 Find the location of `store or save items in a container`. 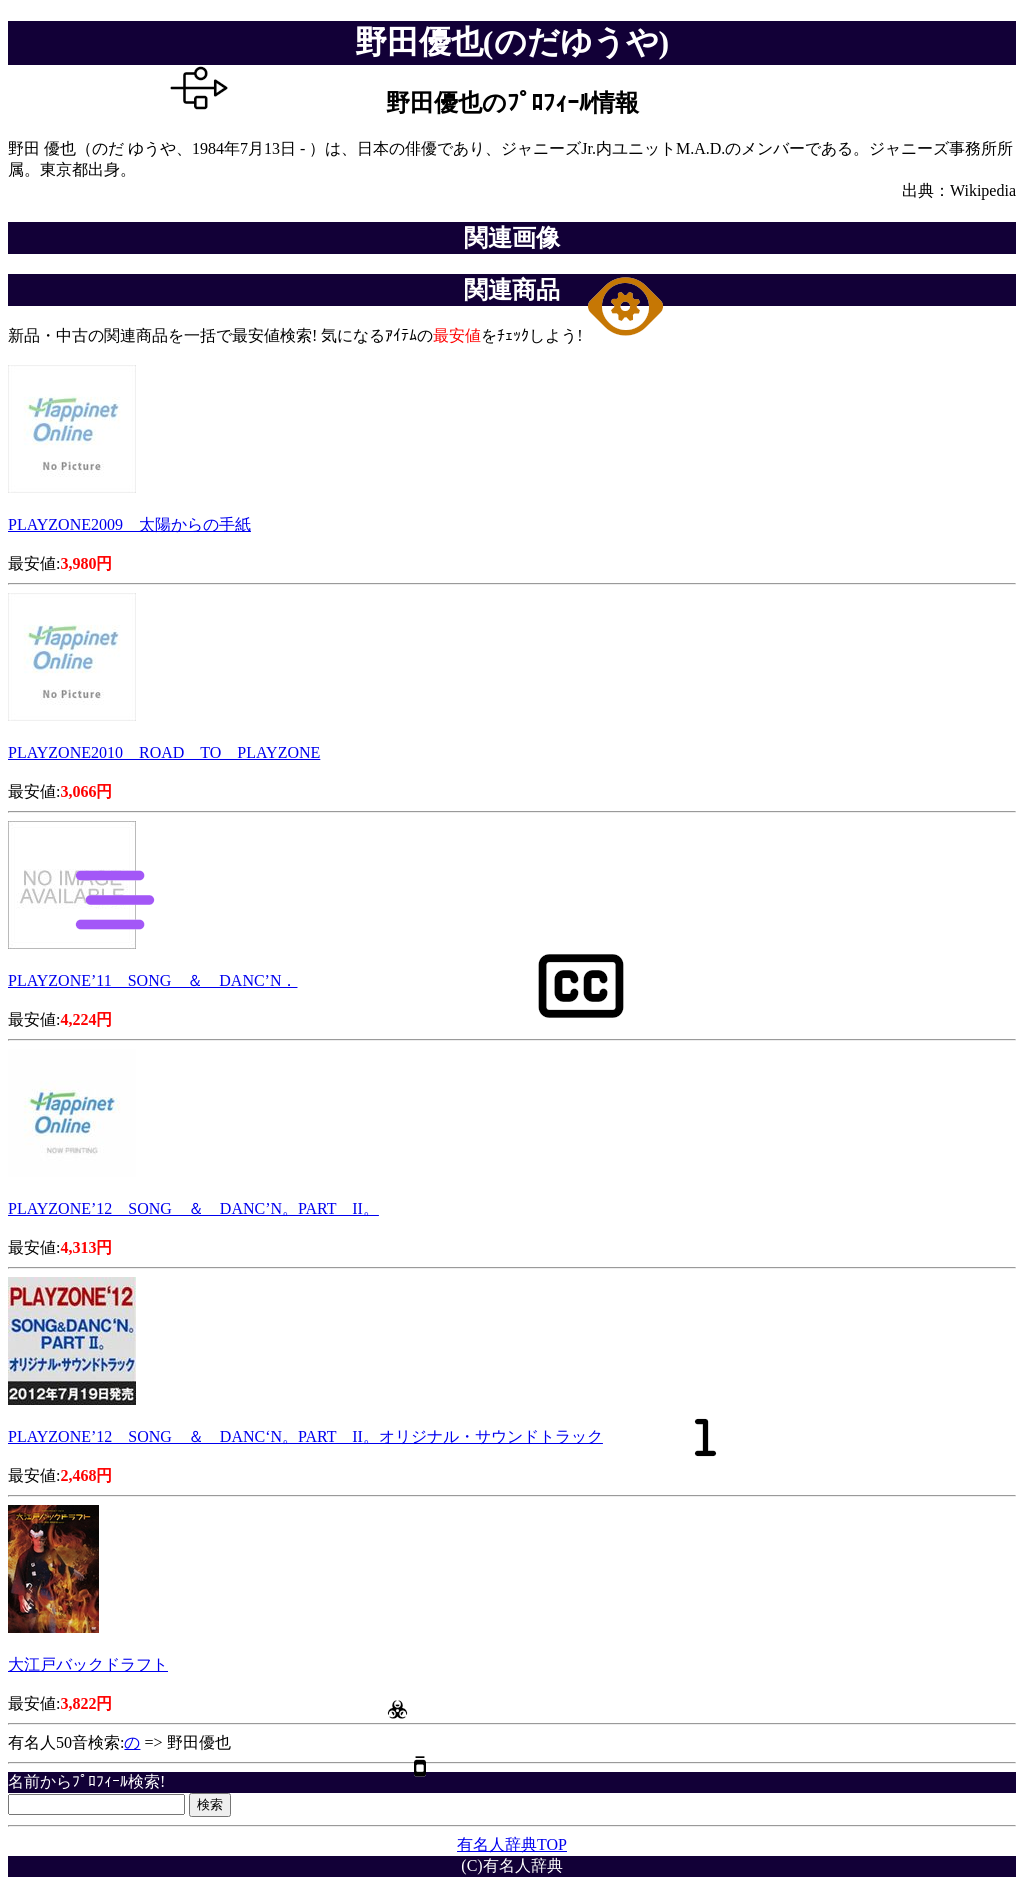

store or save items in a container is located at coordinates (420, 1767).